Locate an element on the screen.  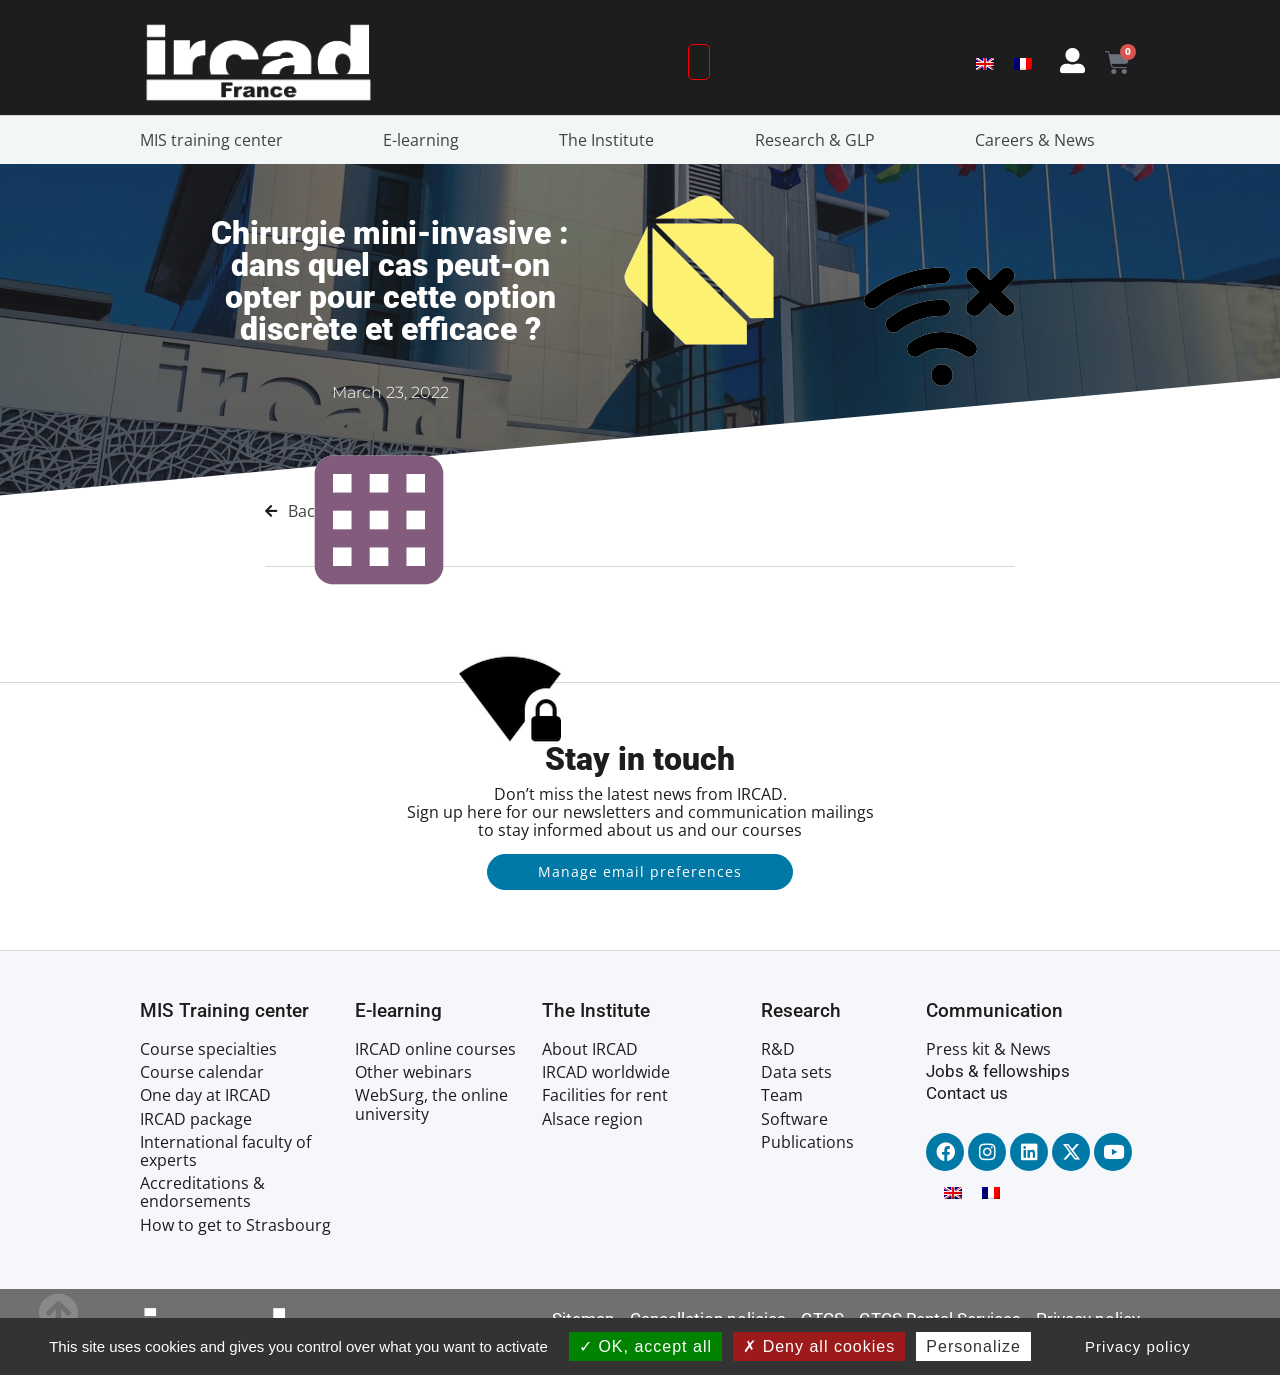
switch to grid view is located at coordinates (379, 520).